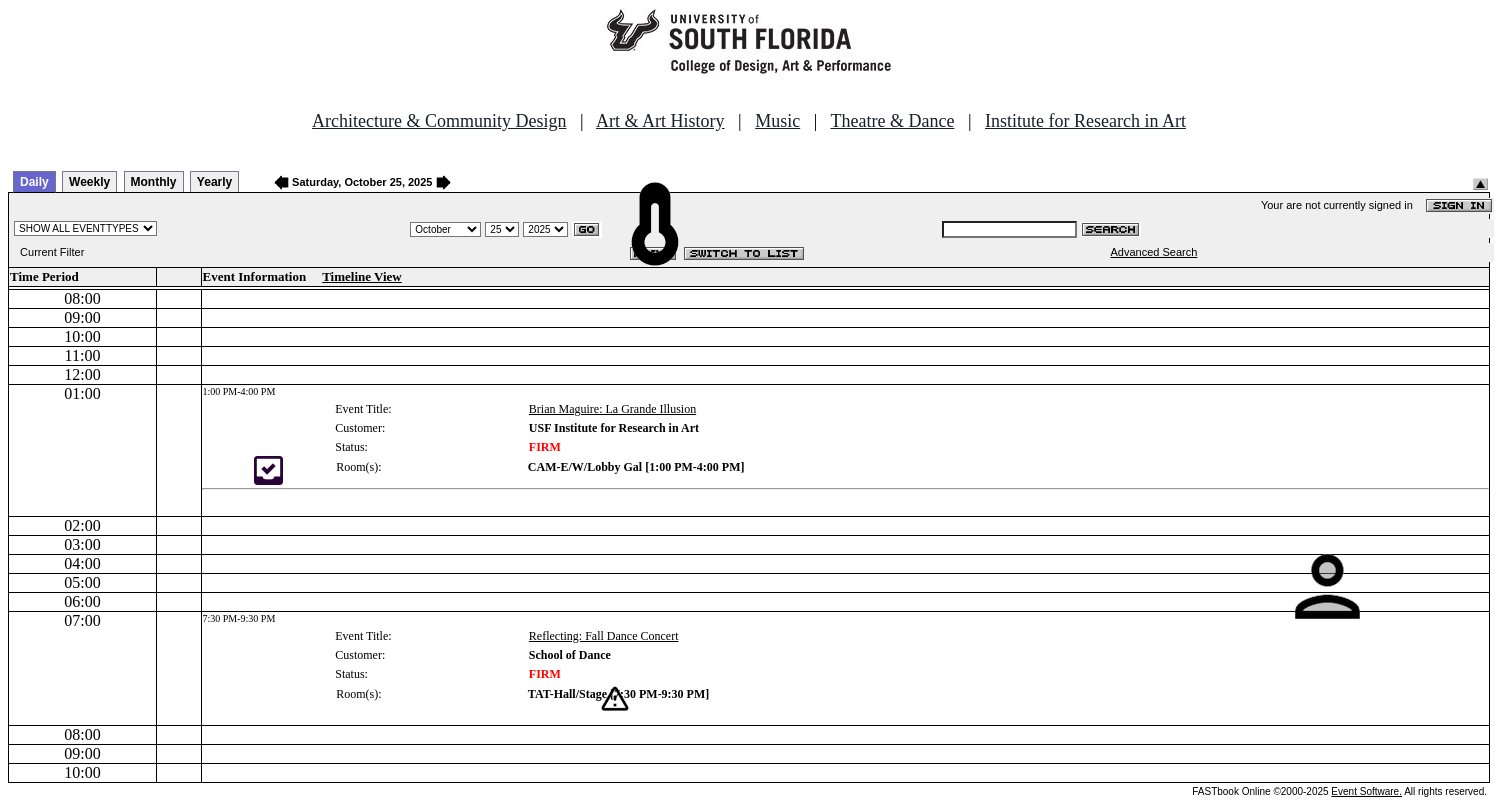 The height and width of the screenshot is (808, 1498). I want to click on indicates a warning or caution state, so click(615, 698).